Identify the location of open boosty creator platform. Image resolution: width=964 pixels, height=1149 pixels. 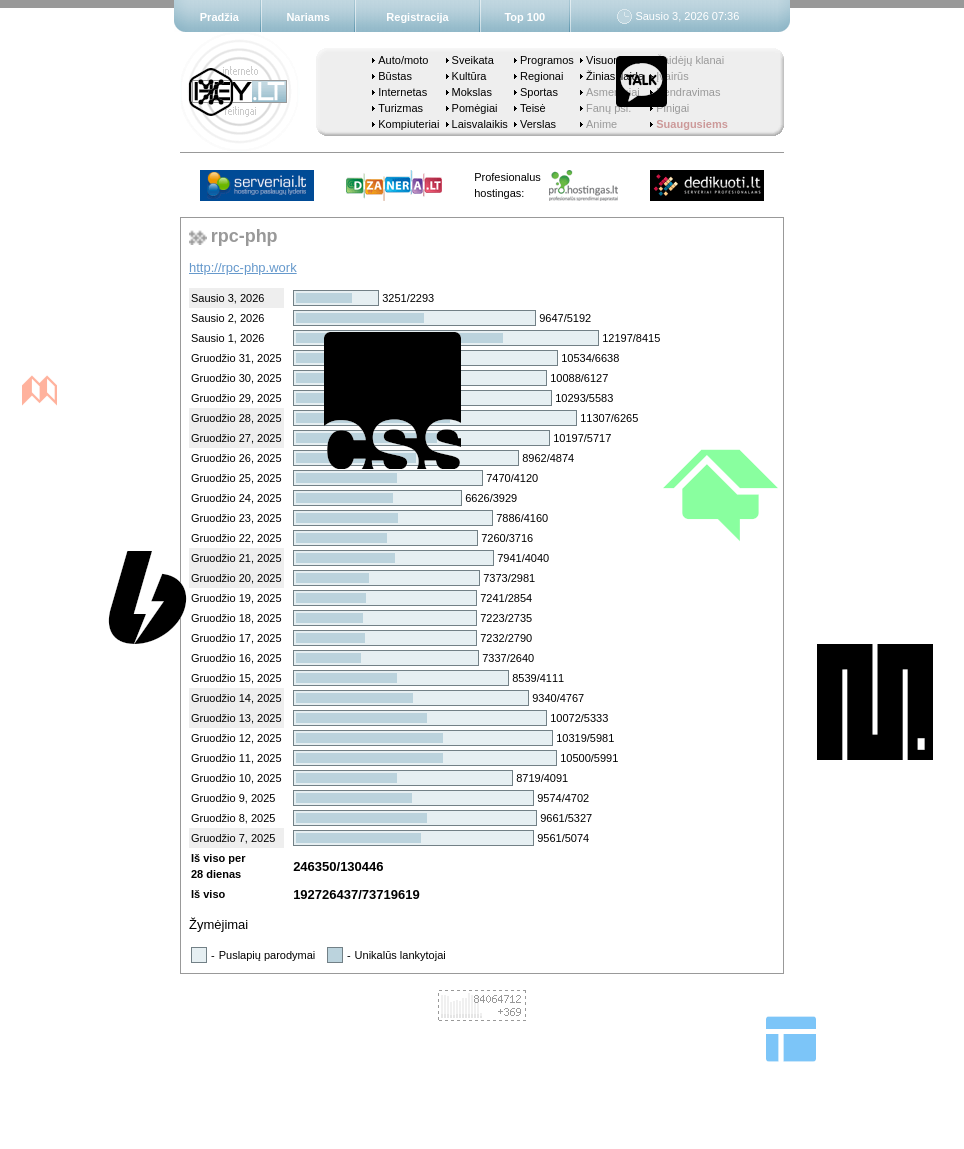
(147, 597).